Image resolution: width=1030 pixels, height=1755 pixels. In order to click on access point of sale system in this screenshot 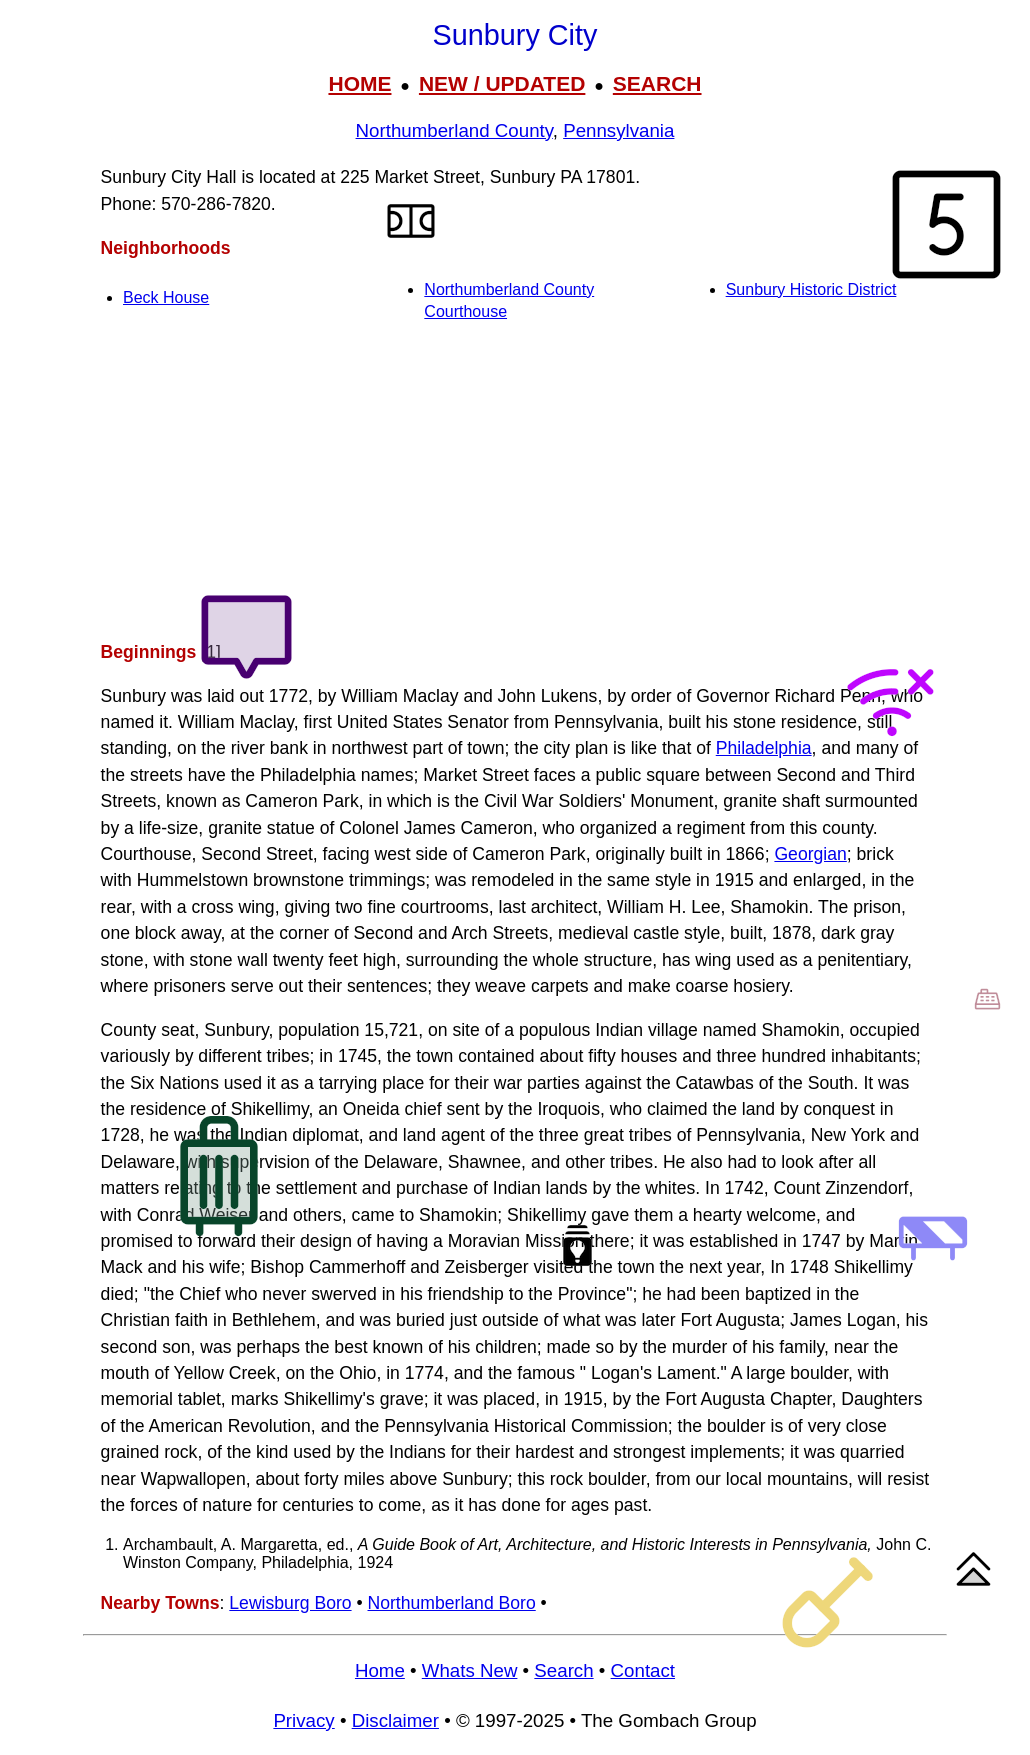, I will do `click(987, 1000)`.